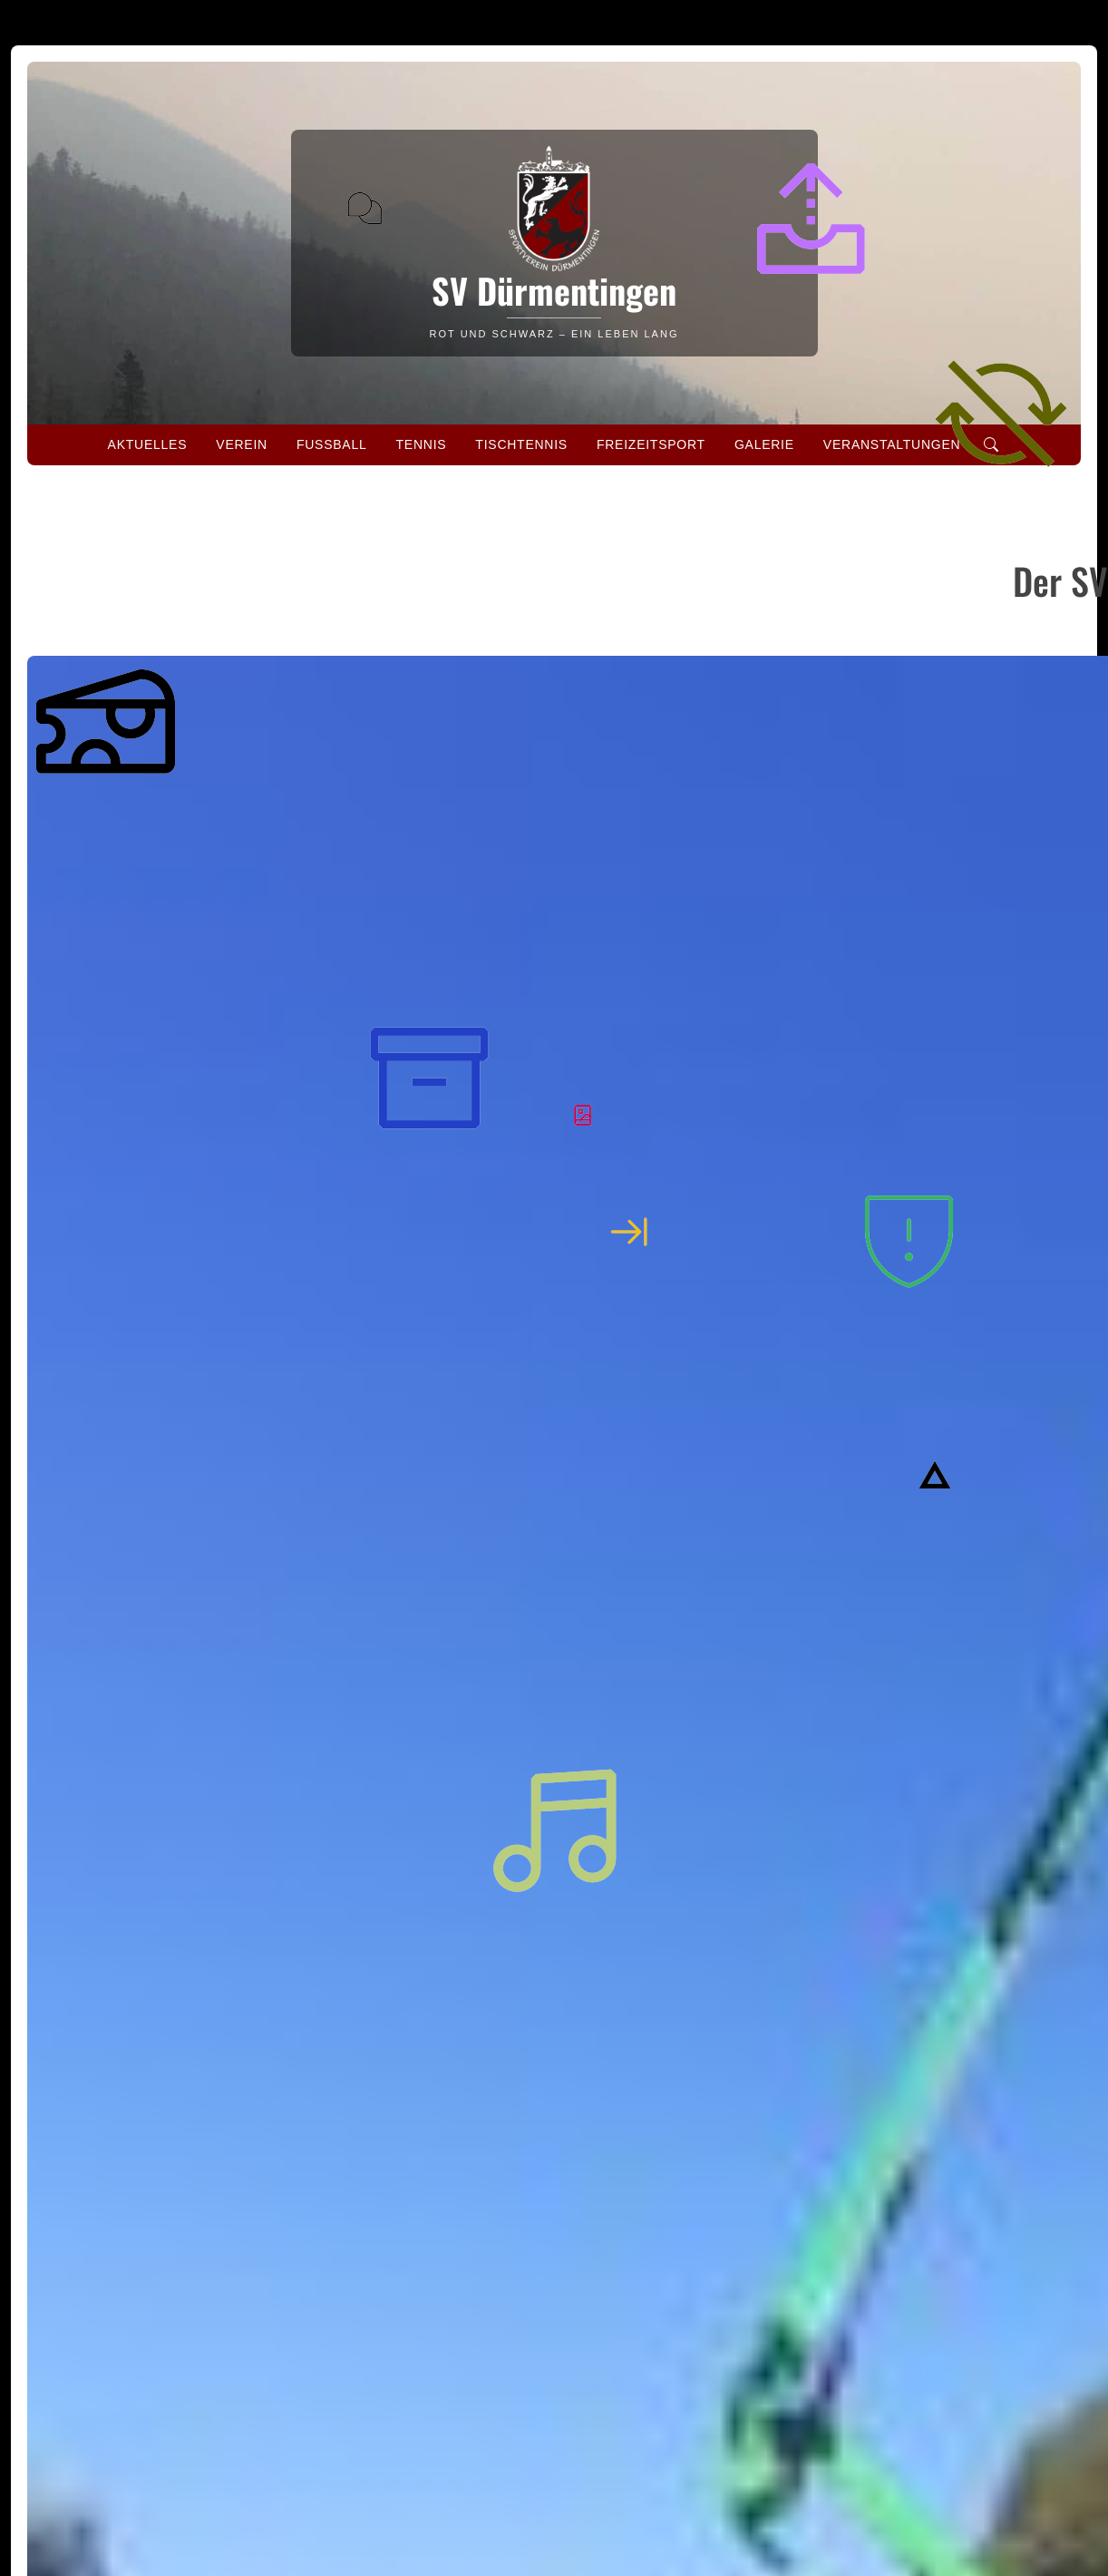 The image size is (1108, 2576). Describe the element at coordinates (909, 1235) in the screenshot. I see `security warning or alert detected` at that location.